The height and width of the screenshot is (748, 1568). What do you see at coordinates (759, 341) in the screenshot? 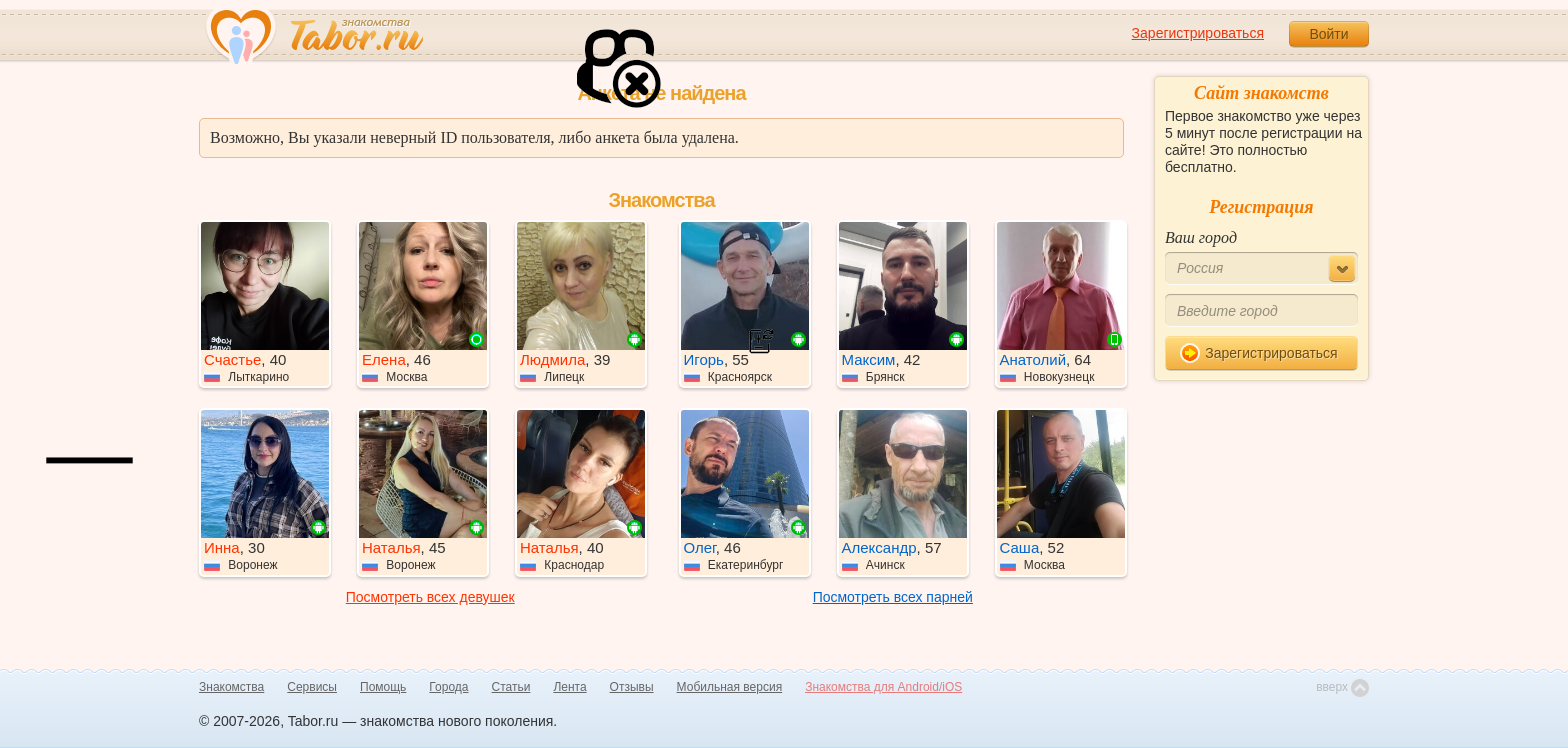
I see `sync or restore an editing session` at bounding box center [759, 341].